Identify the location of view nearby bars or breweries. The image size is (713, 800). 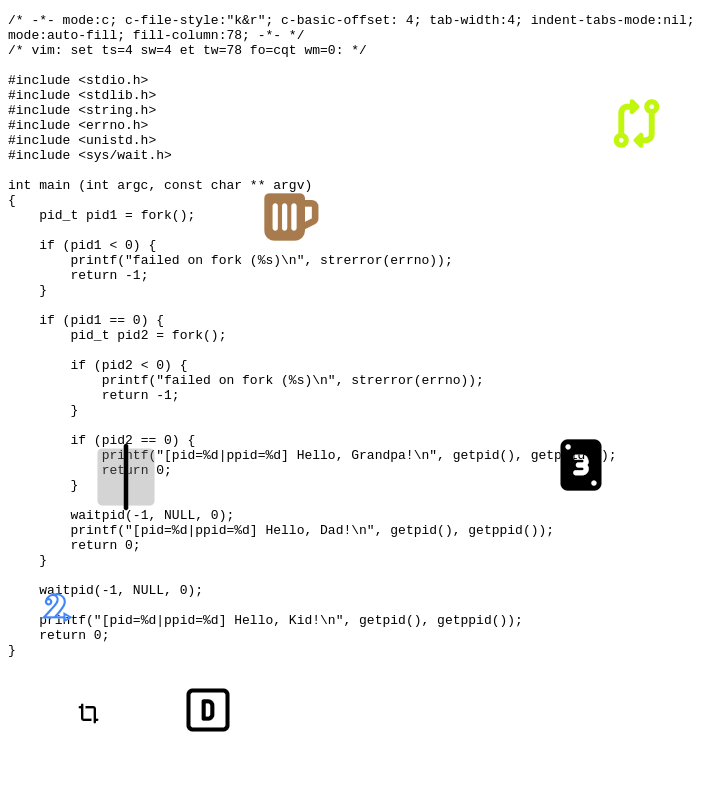
(288, 217).